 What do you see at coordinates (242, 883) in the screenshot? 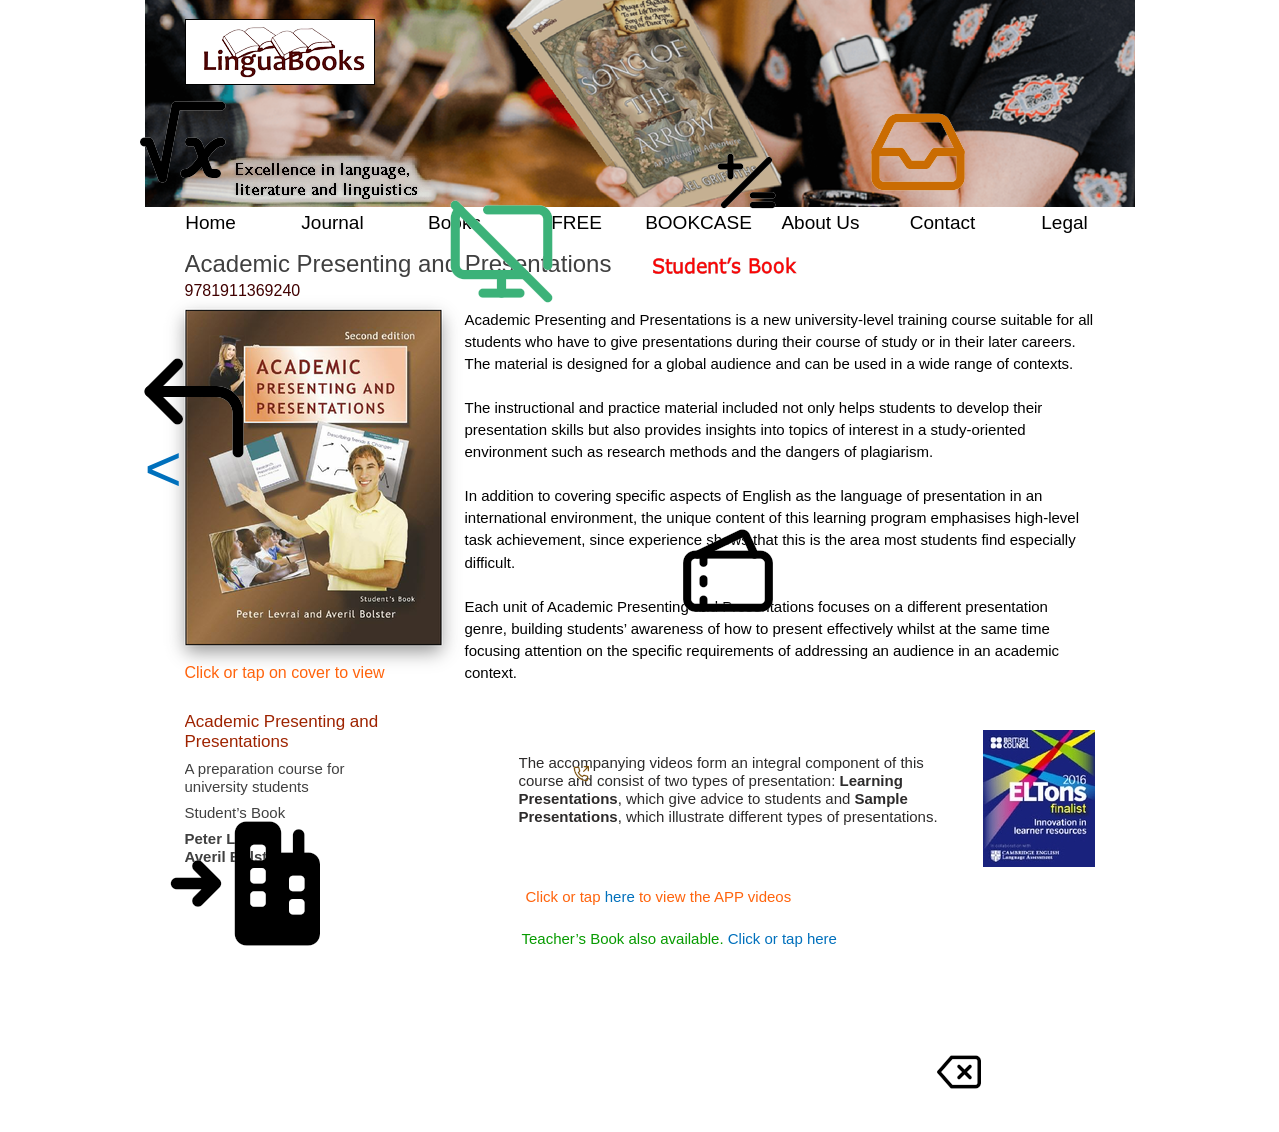
I see `navigate to city or urban area` at bounding box center [242, 883].